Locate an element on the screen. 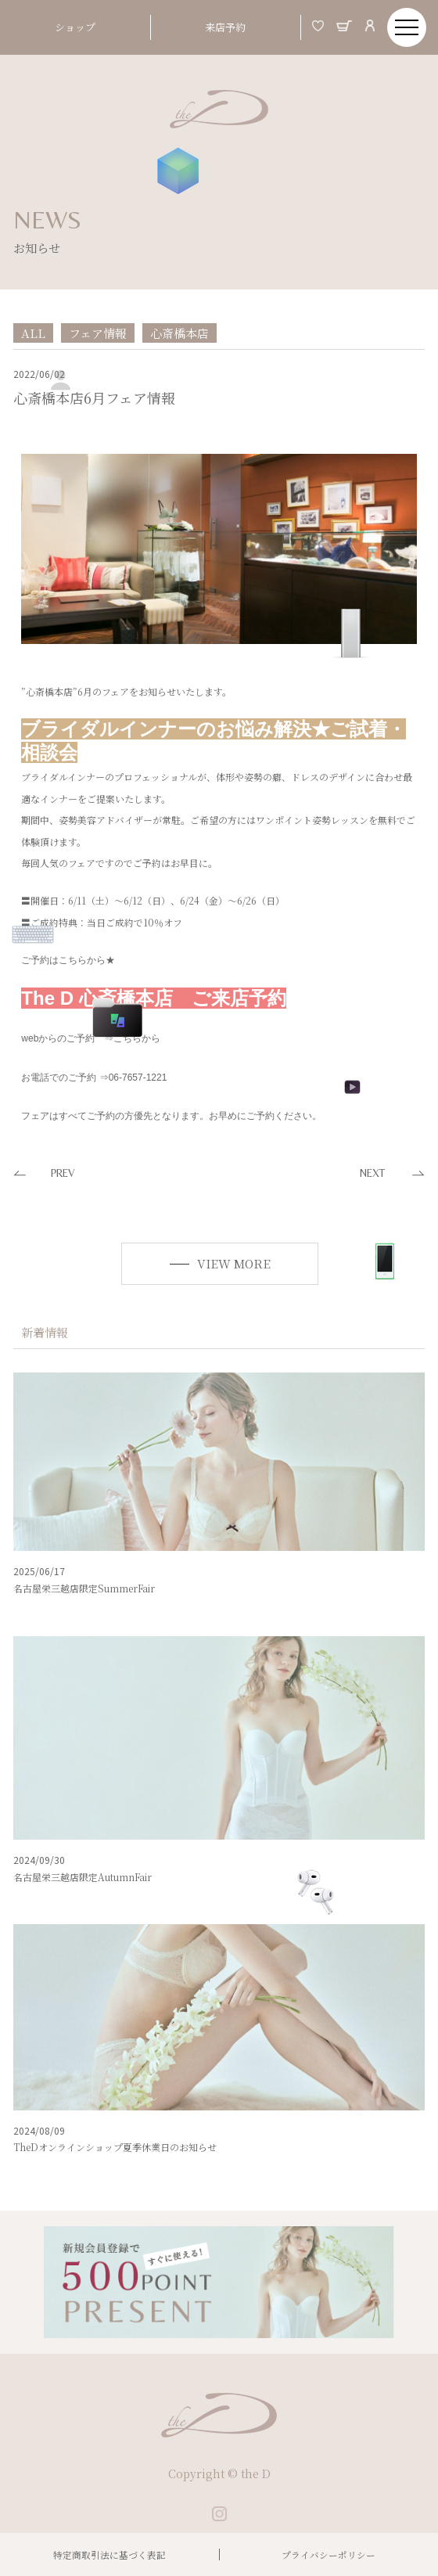 The width and height of the screenshot is (438, 2576). guest user account is located at coordinates (60, 380).